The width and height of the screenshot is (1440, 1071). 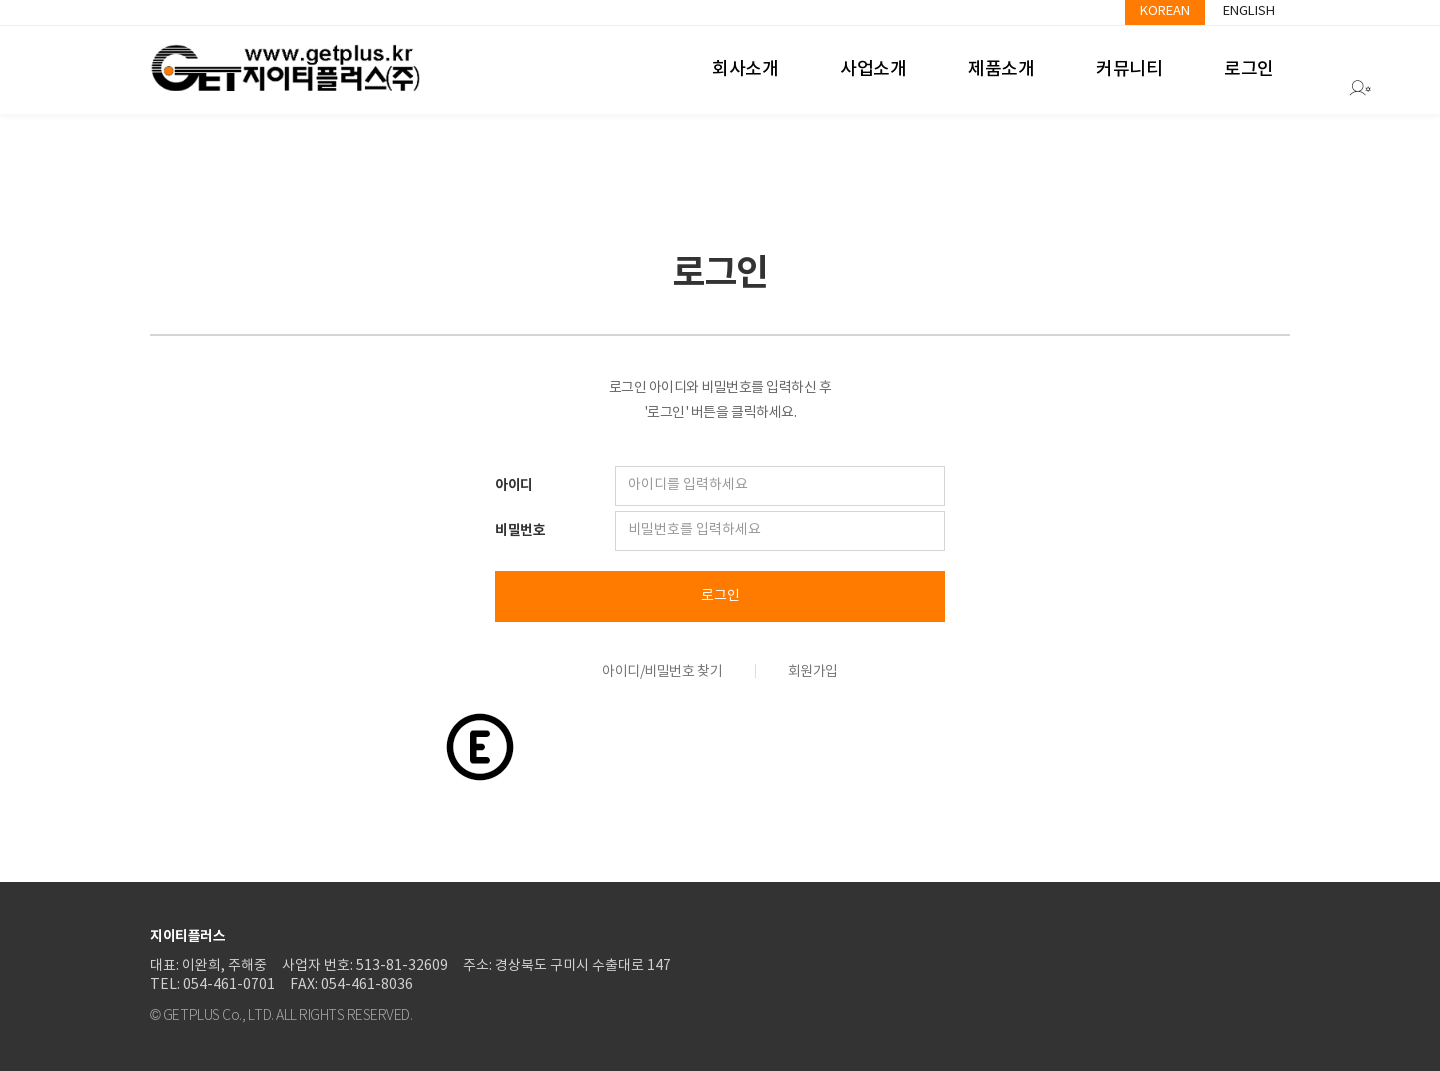 What do you see at coordinates (480, 747) in the screenshot?
I see `indicates an "E" rating or classification` at bounding box center [480, 747].